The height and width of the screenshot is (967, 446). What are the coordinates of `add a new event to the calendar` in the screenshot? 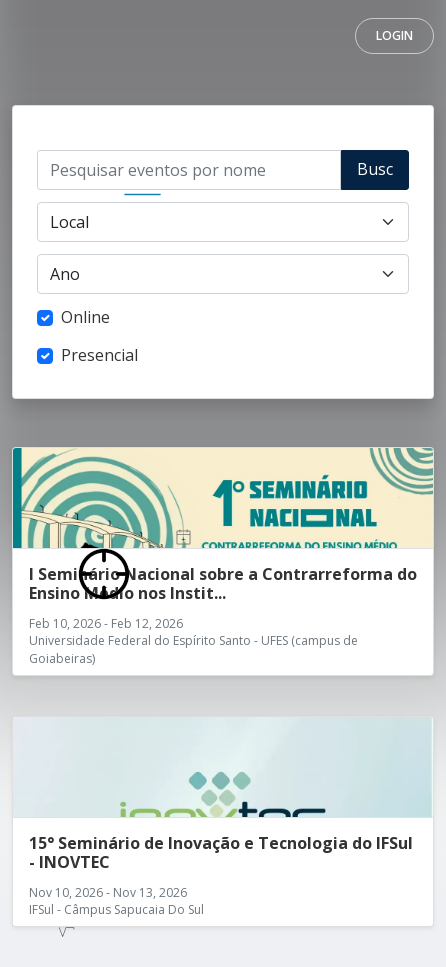 It's located at (183, 537).